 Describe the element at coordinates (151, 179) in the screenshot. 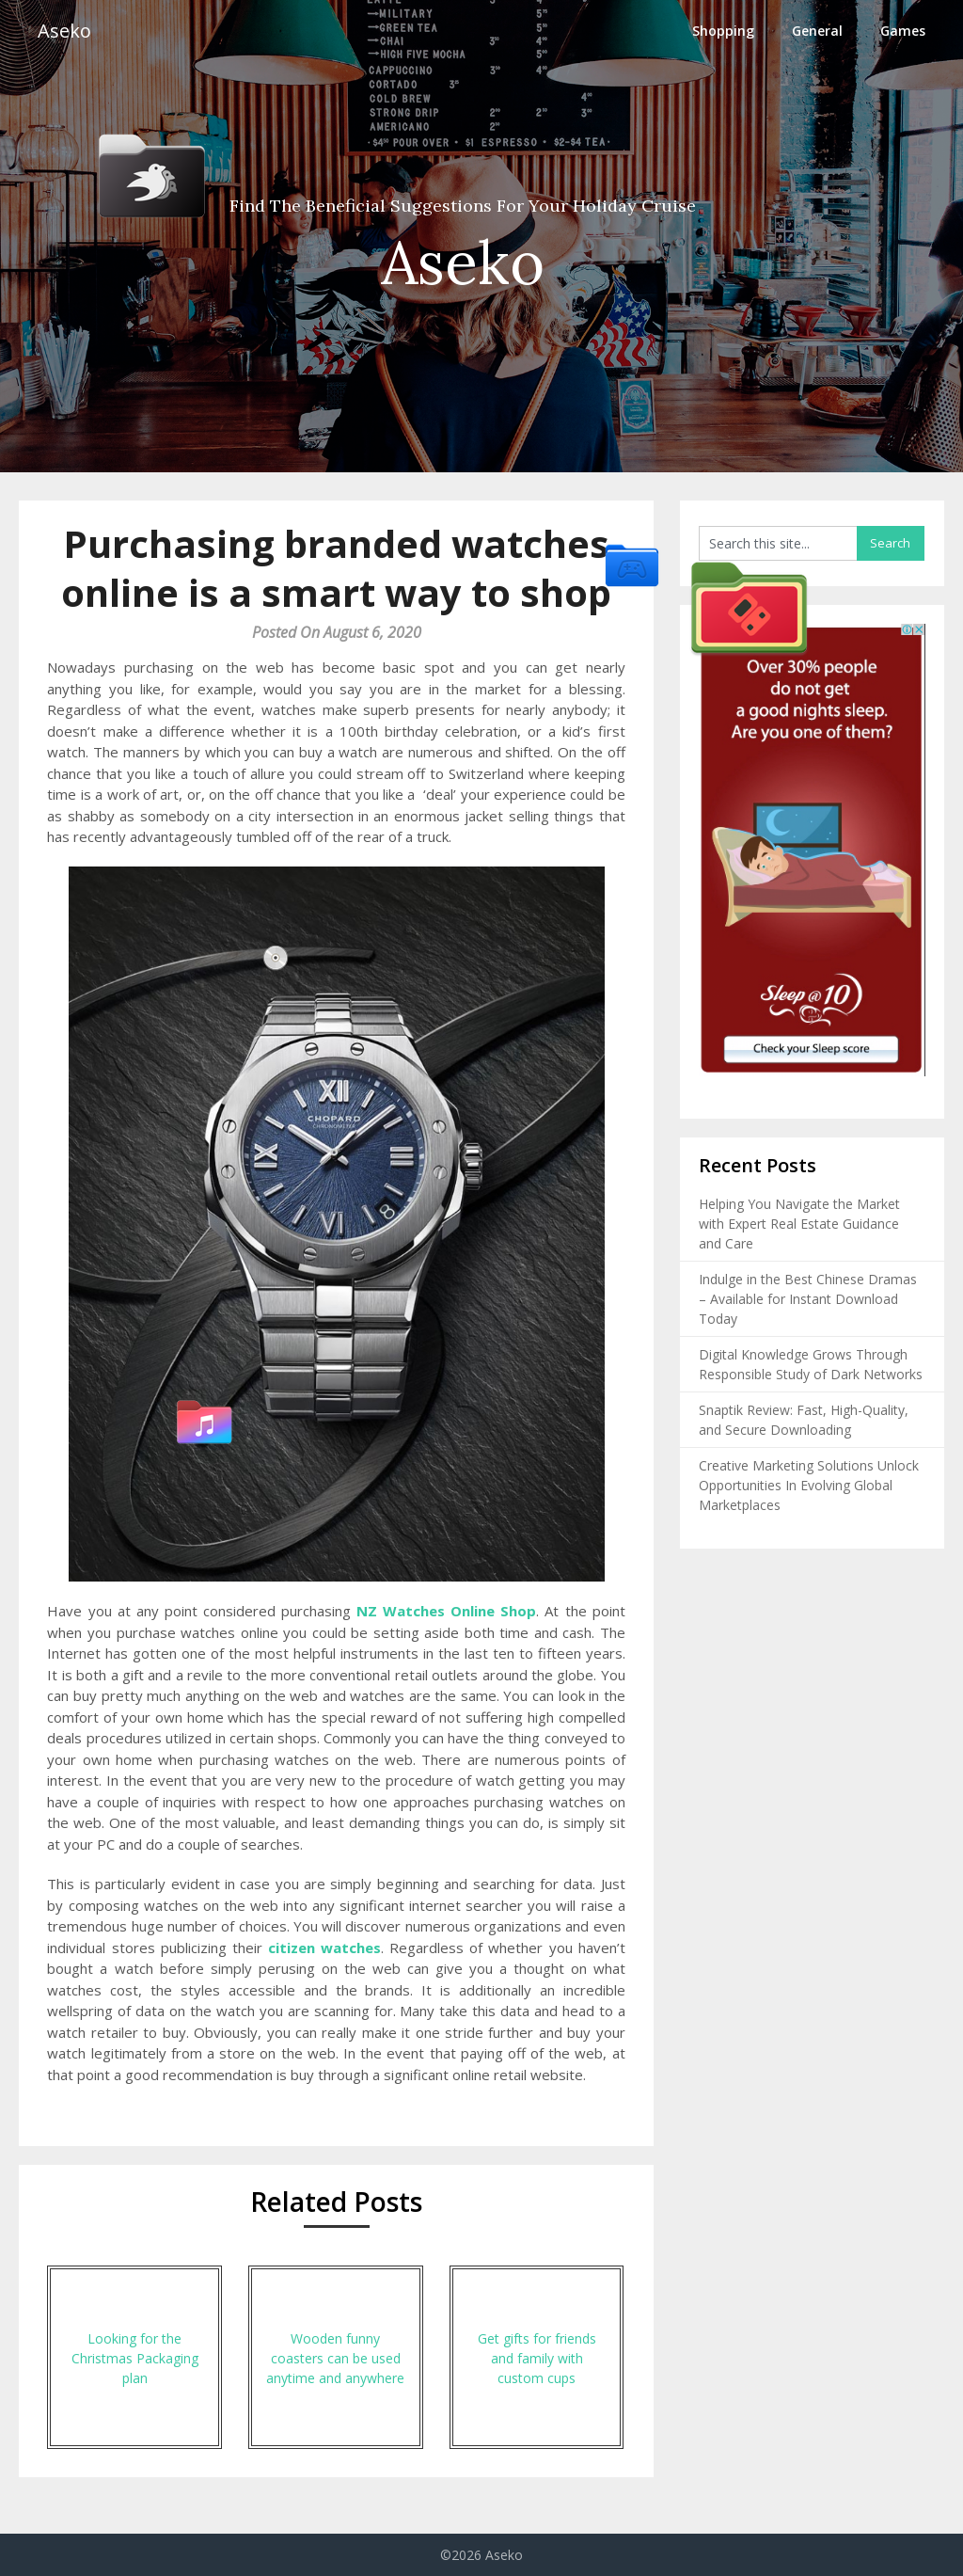

I see `folder containing bevy game engine project files` at that location.